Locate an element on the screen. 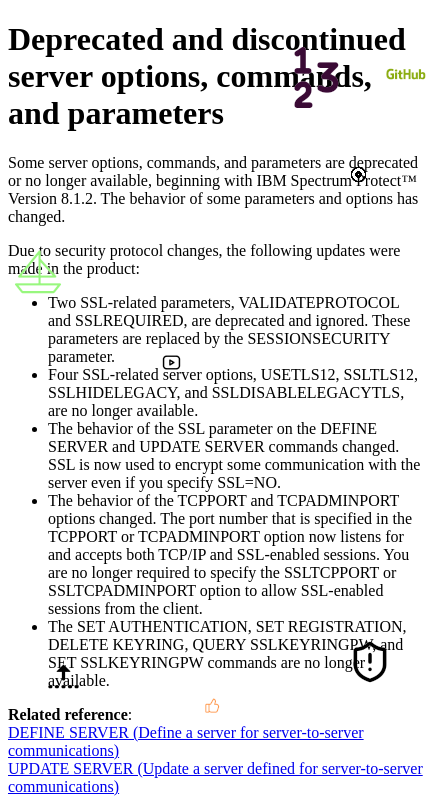 The height and width of the screenshot is (804, 433). open YouTube app is located at coordinates (171, 362).